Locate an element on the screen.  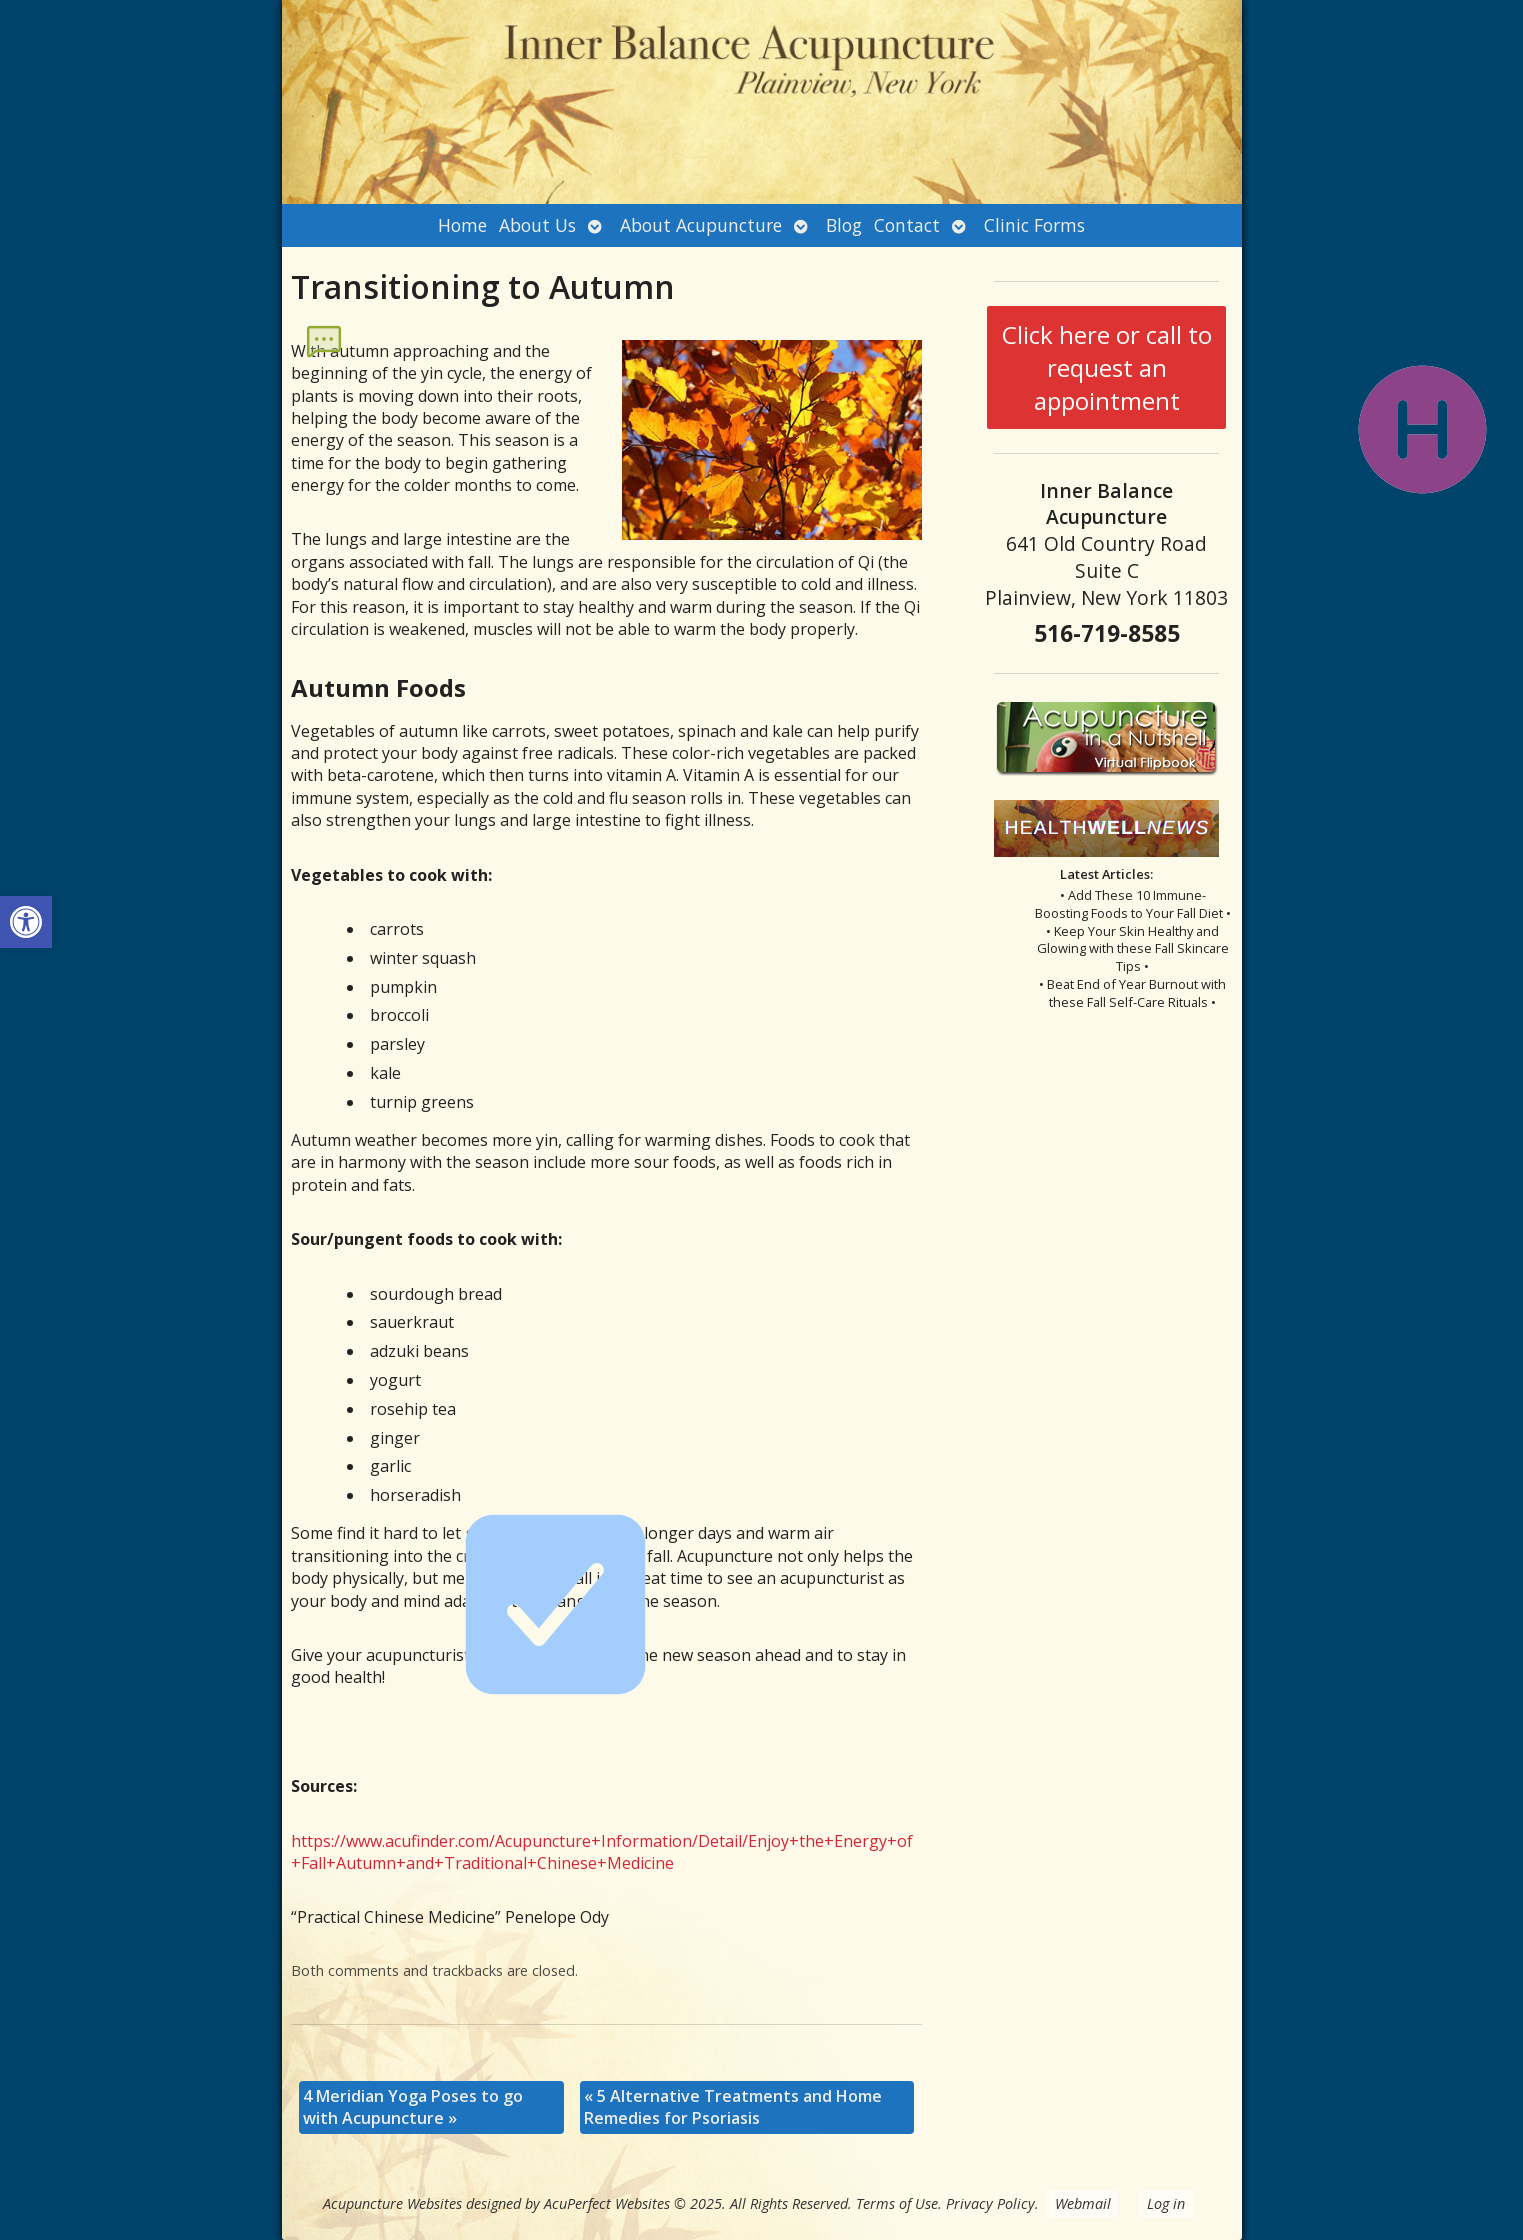
hospital or medical facility indicator is located at coordinates (1422, 429).